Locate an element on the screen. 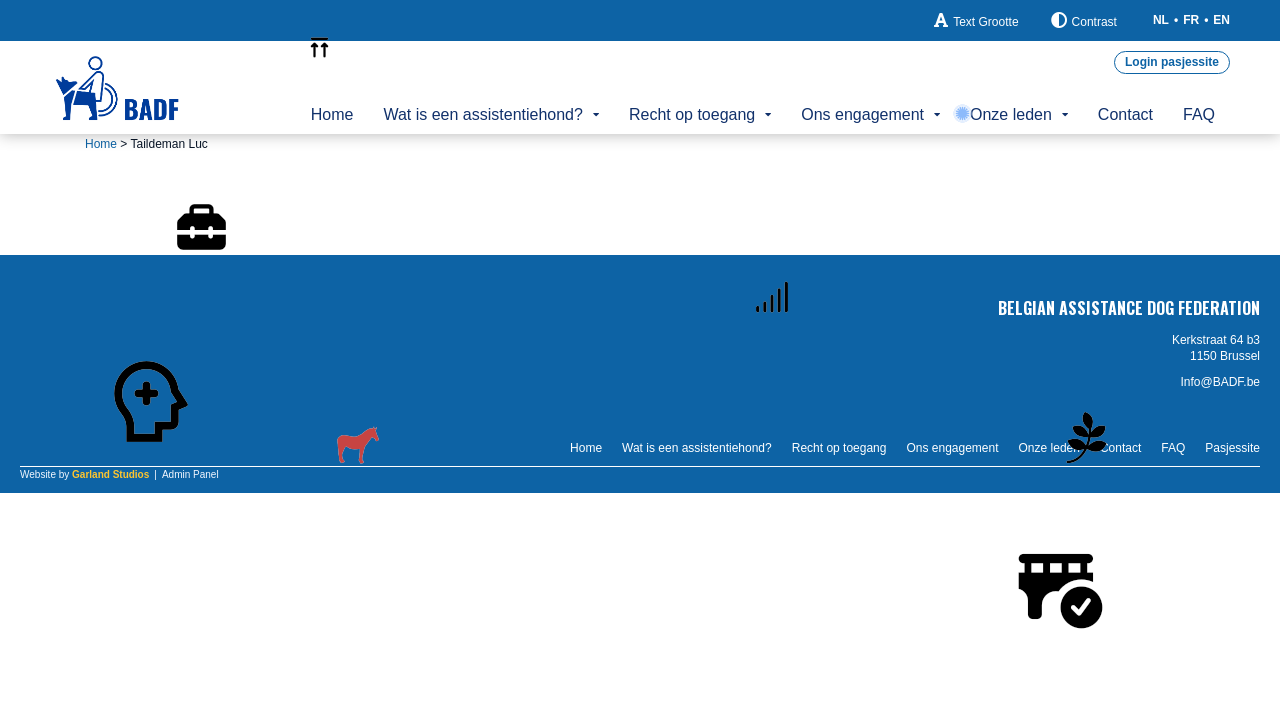 This screenshot has width=1280, height=720. bridge inspection verified or approved is located at coordinates (1060, 586).